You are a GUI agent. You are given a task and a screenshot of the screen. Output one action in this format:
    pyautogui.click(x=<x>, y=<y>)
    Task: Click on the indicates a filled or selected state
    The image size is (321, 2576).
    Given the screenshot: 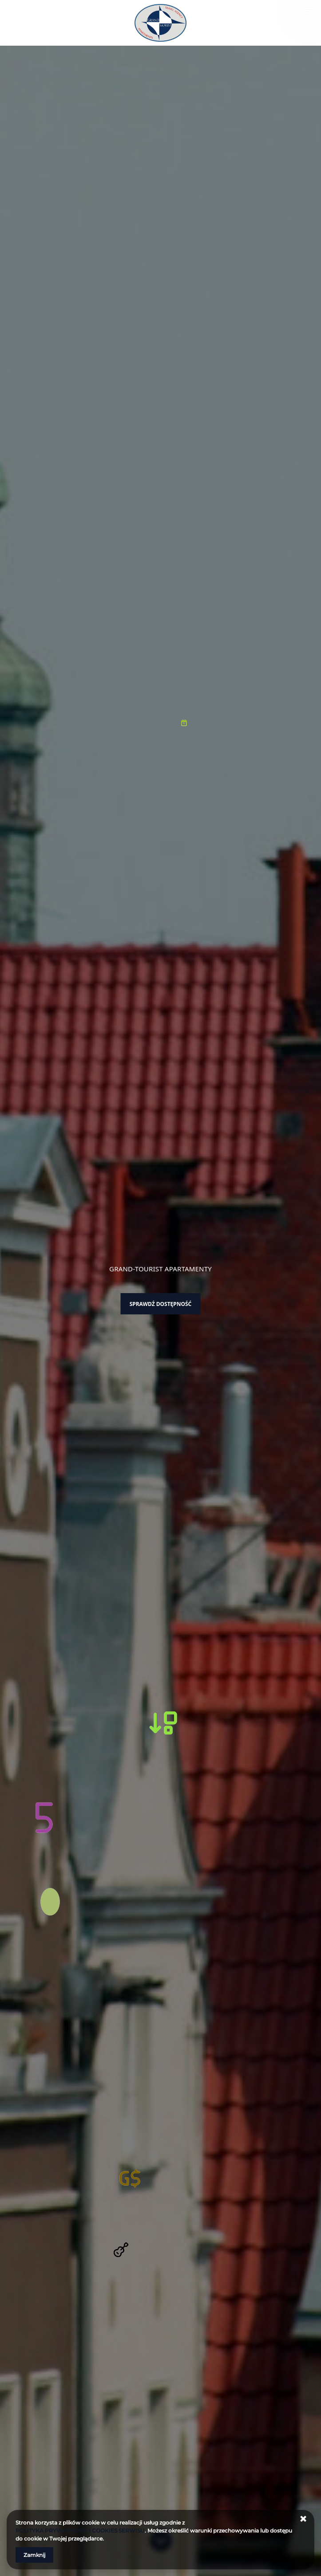 What is the action you would take?
    pyautogui.click(x=50, y=1902)
    